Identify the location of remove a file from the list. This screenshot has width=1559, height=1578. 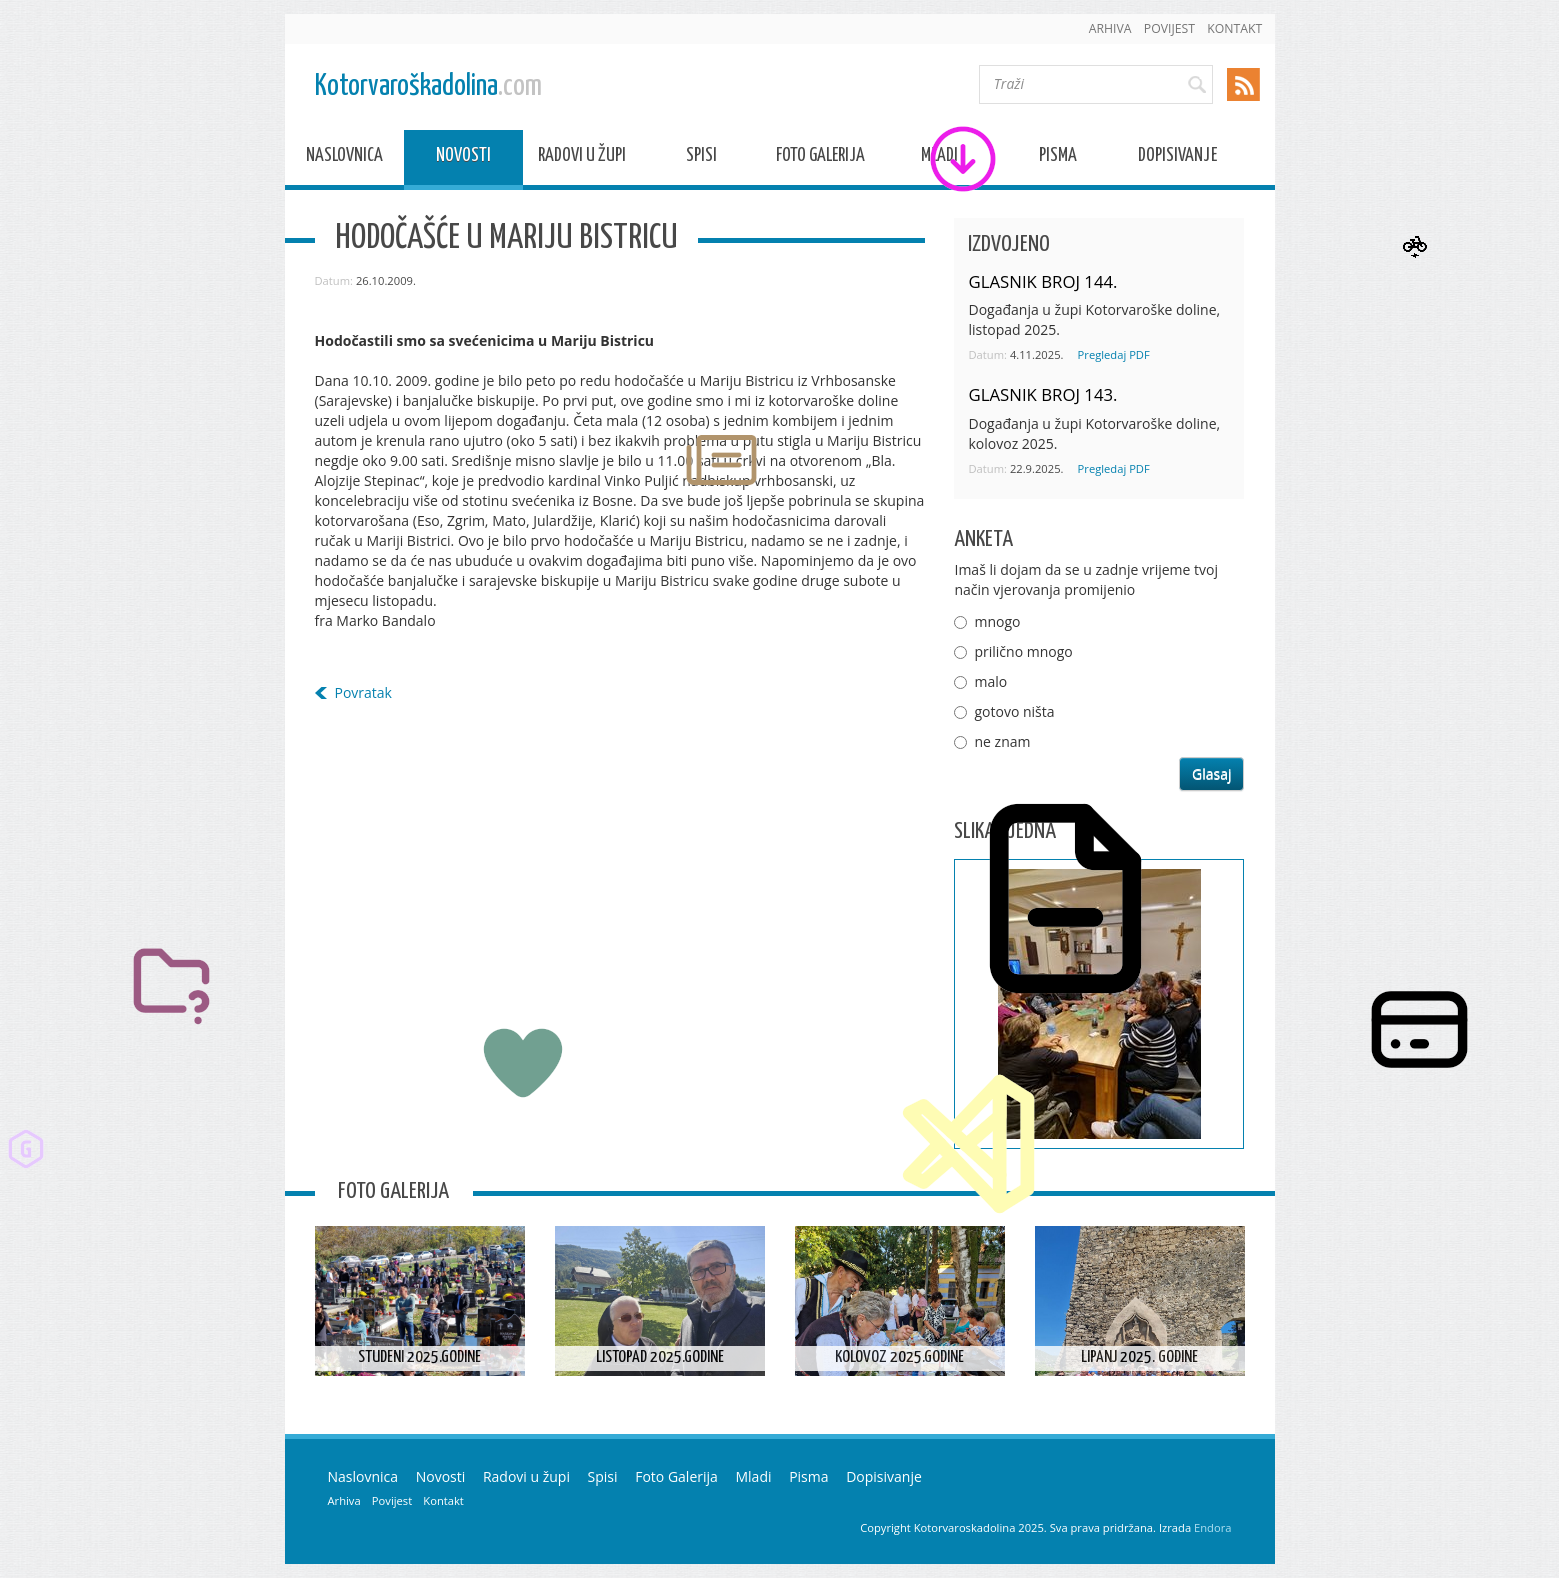
(1065, 898).